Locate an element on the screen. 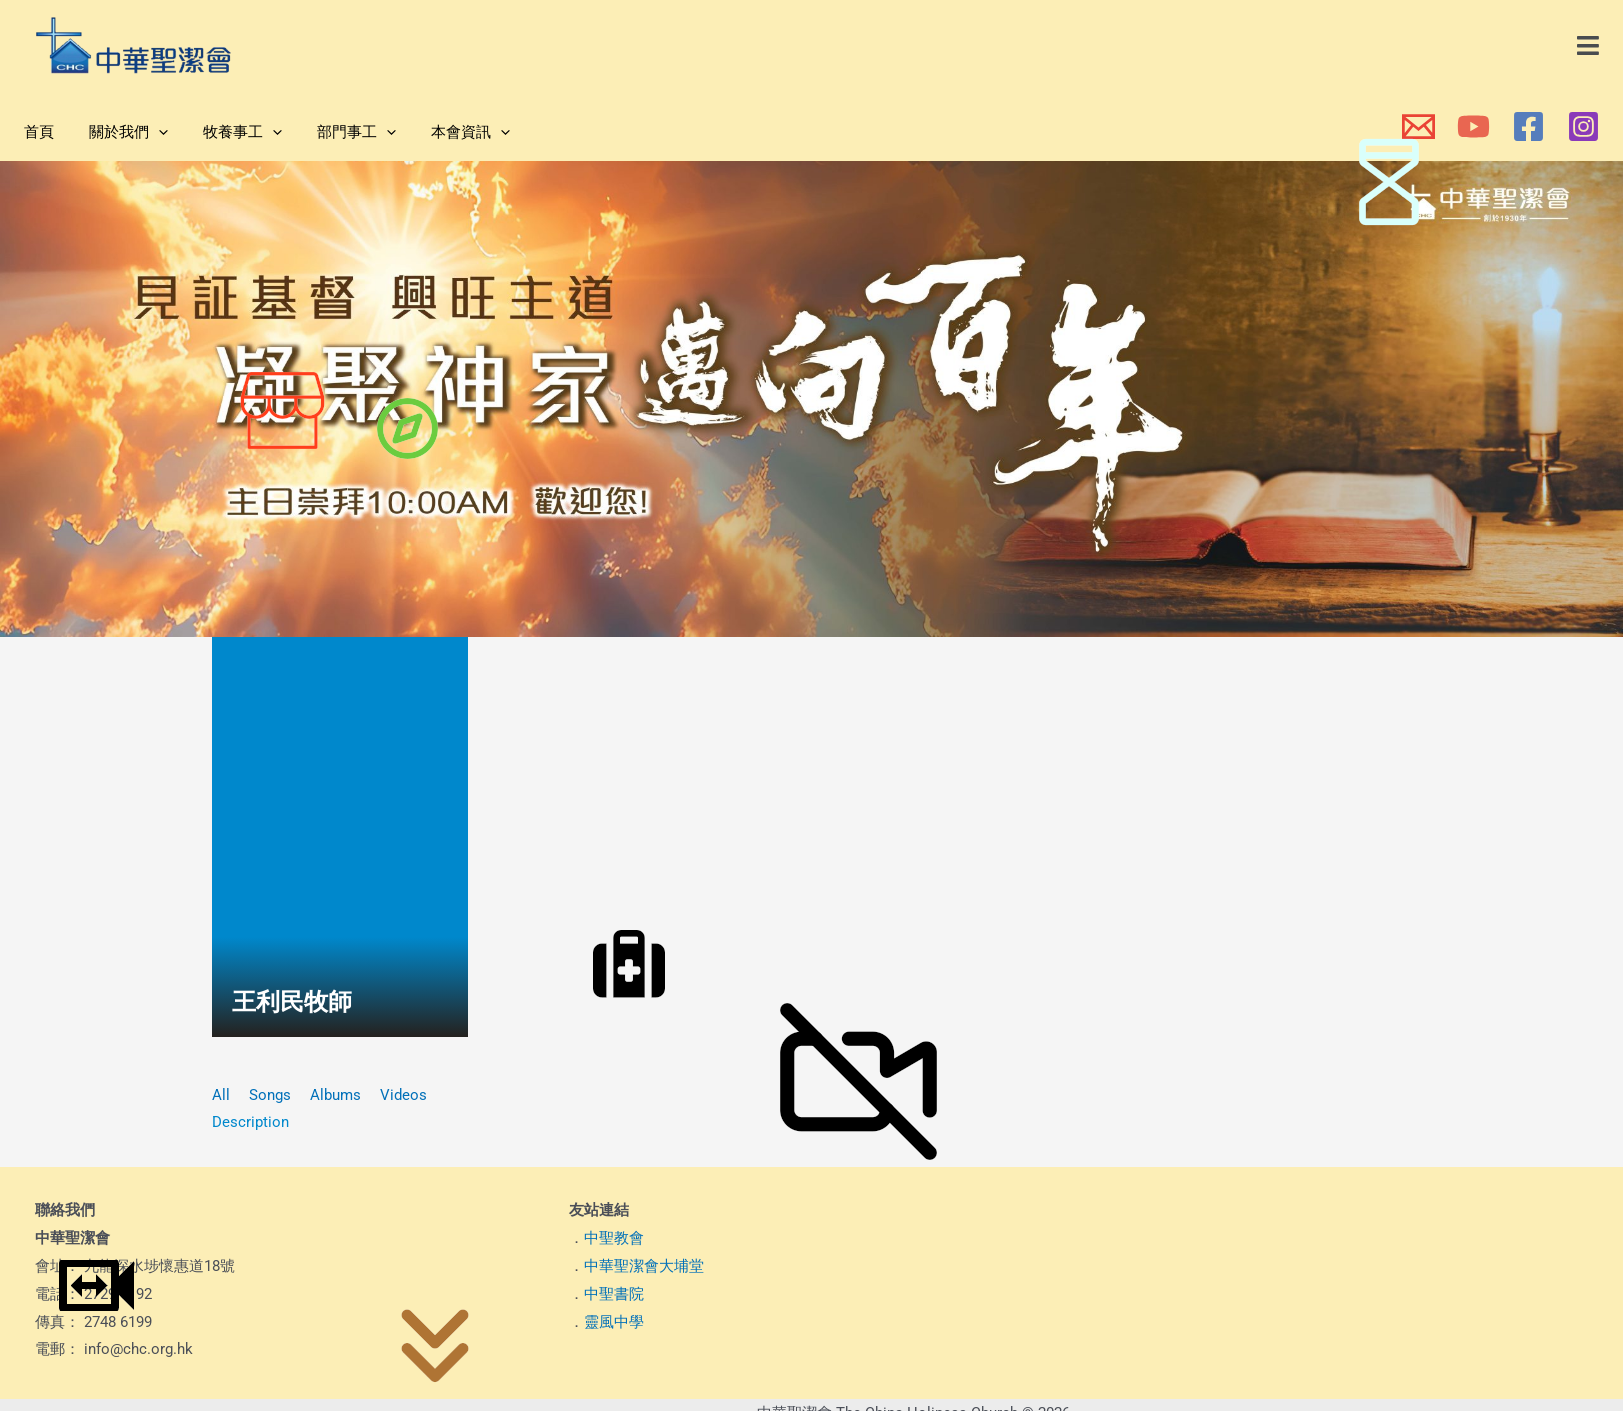  switch between front and rear camera during video is located at coordinates (96, 1285).